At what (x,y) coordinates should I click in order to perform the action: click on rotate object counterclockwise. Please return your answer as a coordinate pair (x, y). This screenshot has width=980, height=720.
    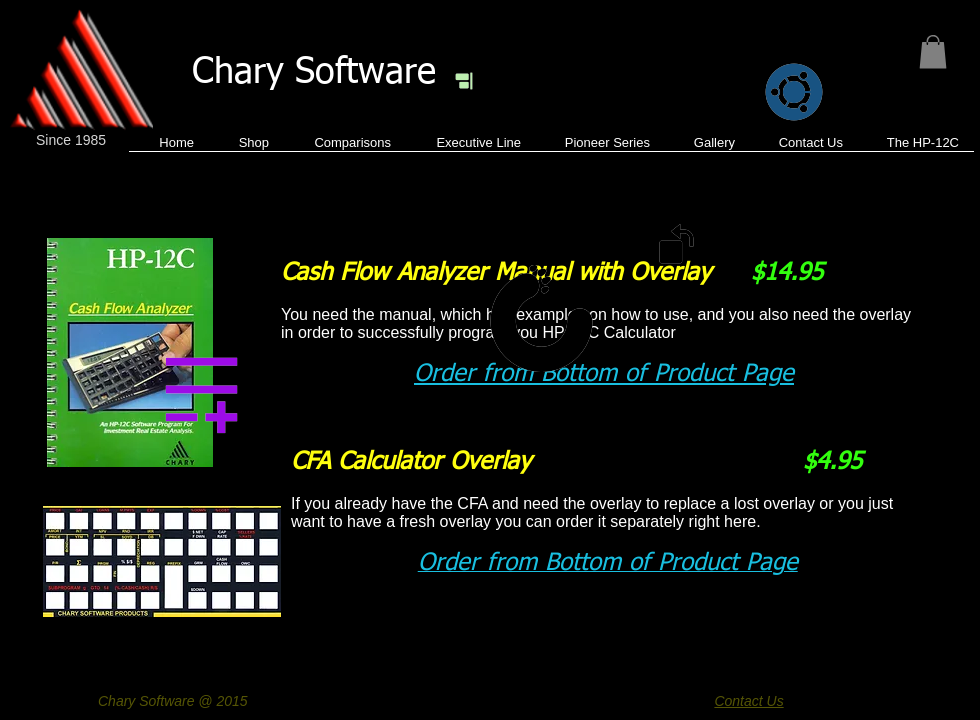
    Looking at the image, I should click on (676, 244).